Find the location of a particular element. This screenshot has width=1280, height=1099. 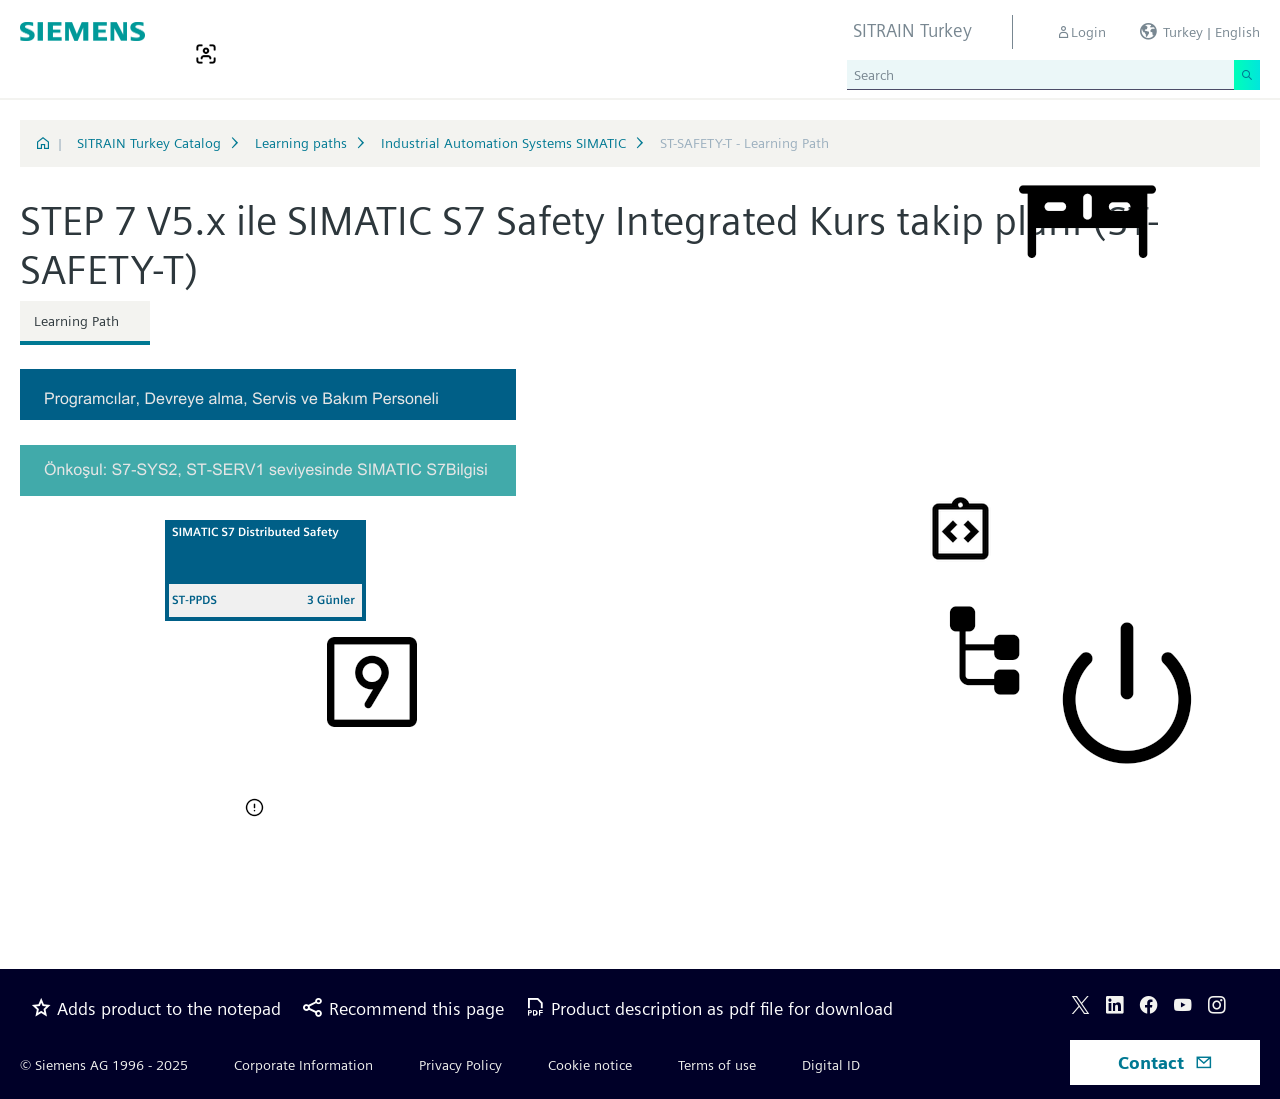

view hierarchical folder structure is located at coordinates (981, 650).